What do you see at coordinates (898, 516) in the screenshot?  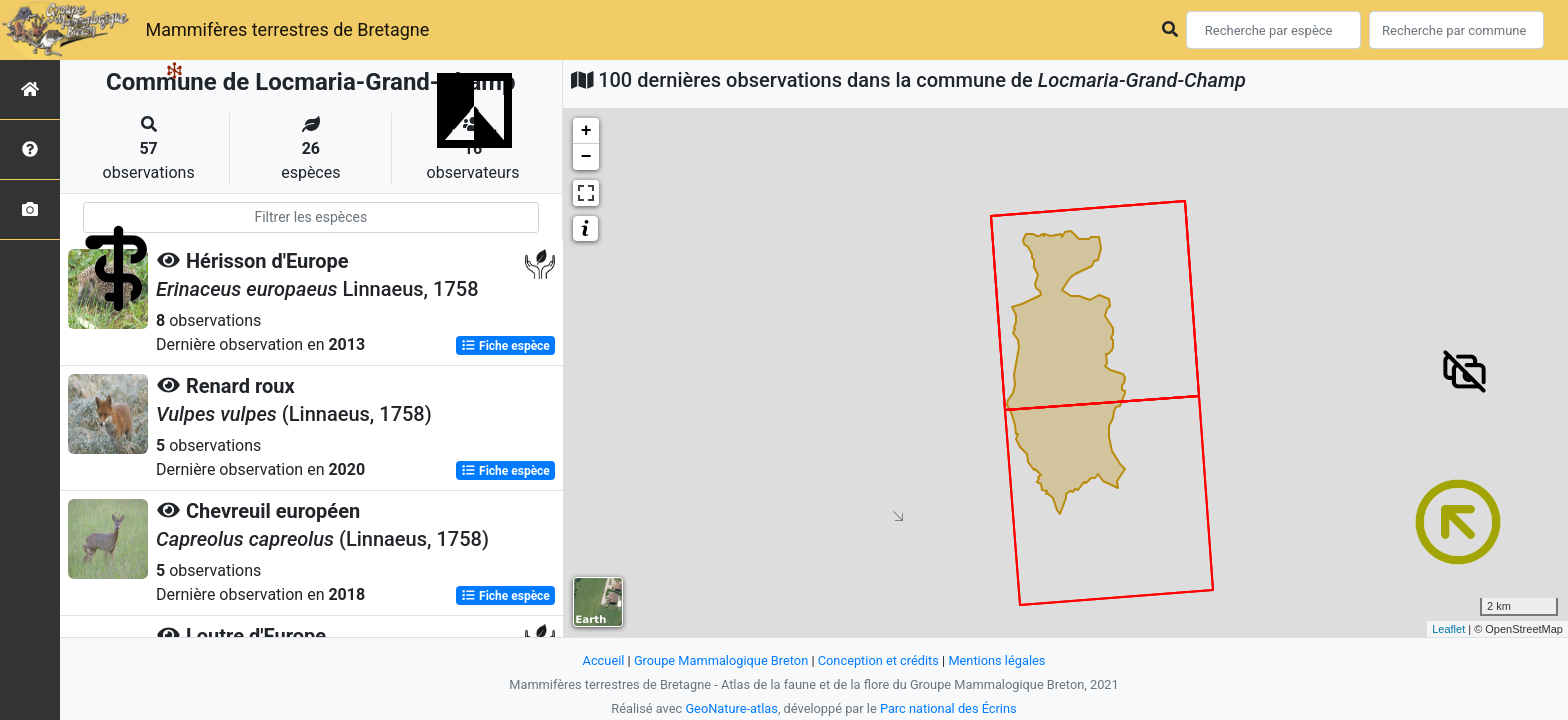 I see `navigate to the next item diagonally` at bounding box center [898, 516].